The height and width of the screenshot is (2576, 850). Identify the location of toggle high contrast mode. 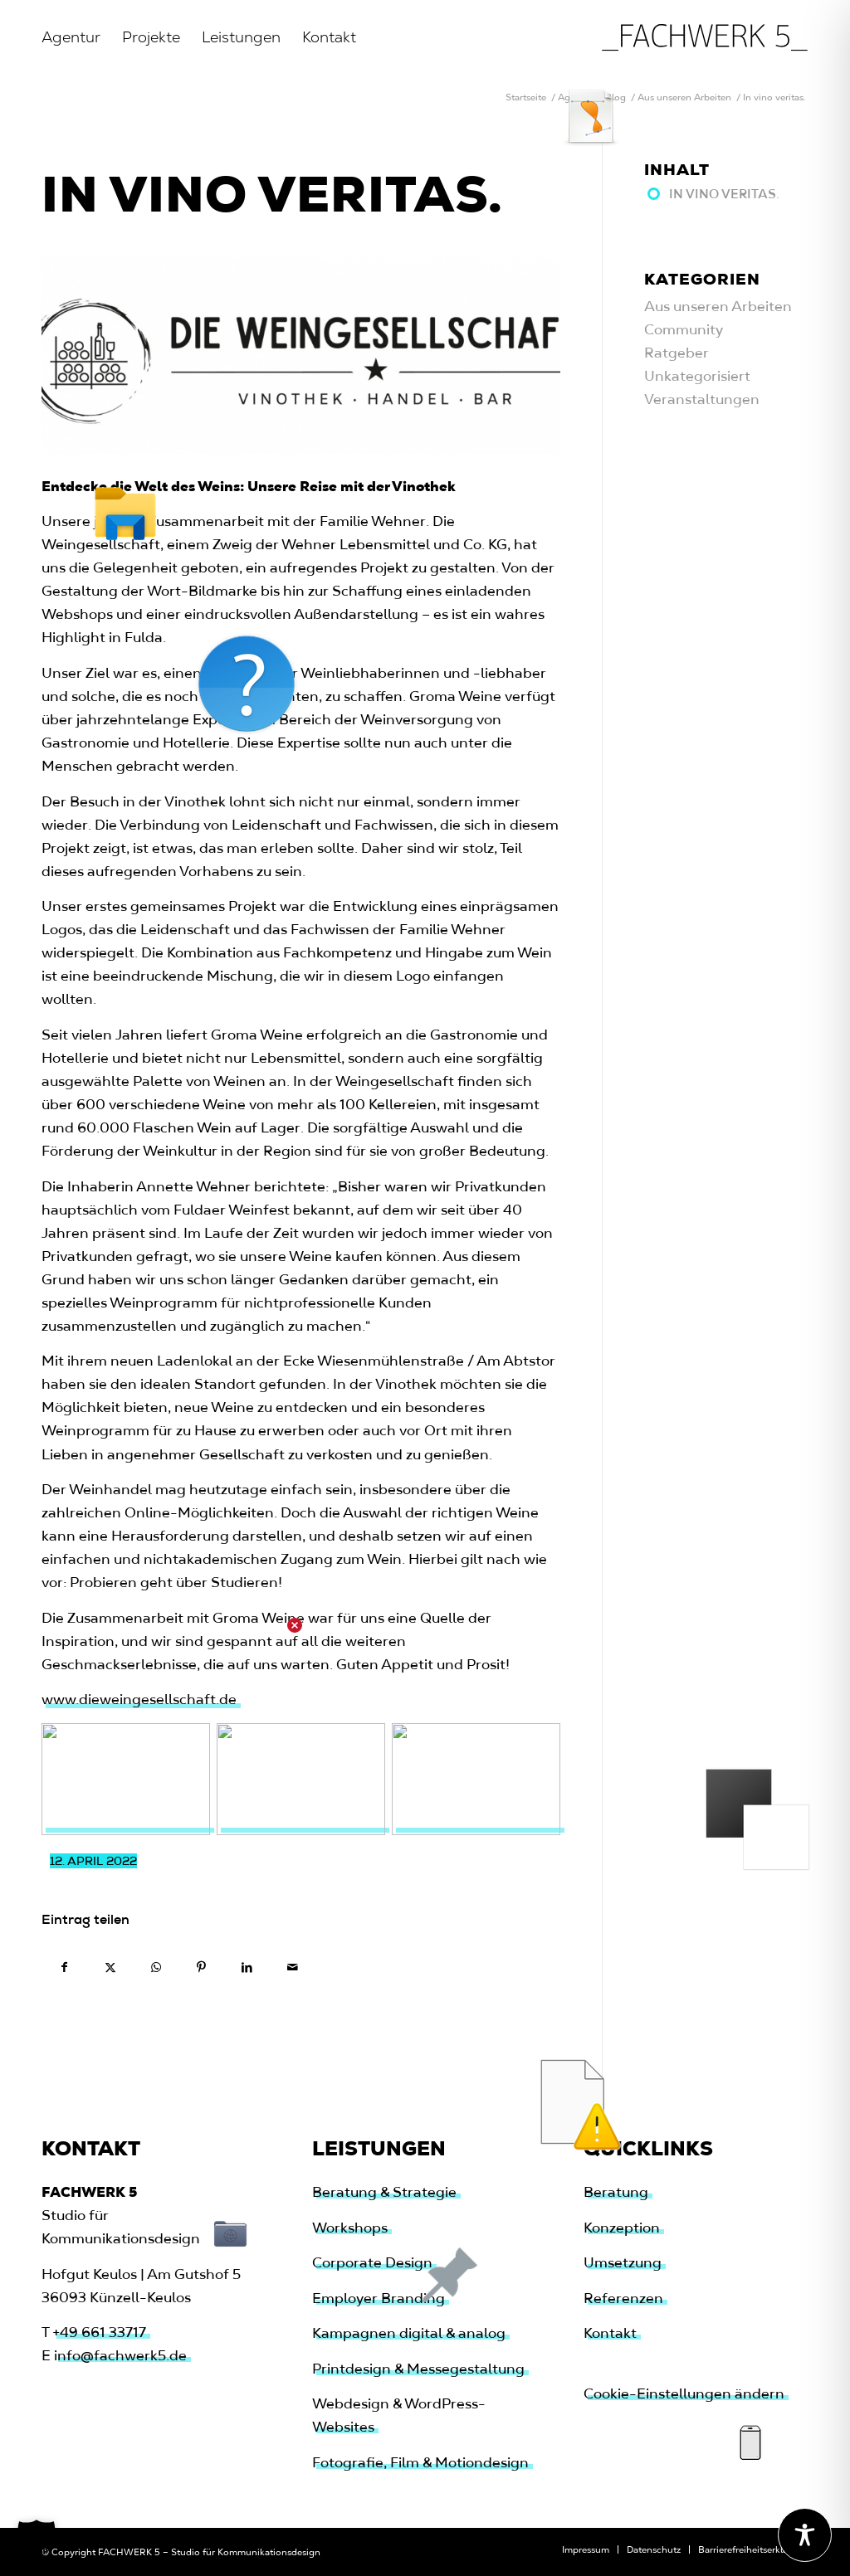
(757, 1822).